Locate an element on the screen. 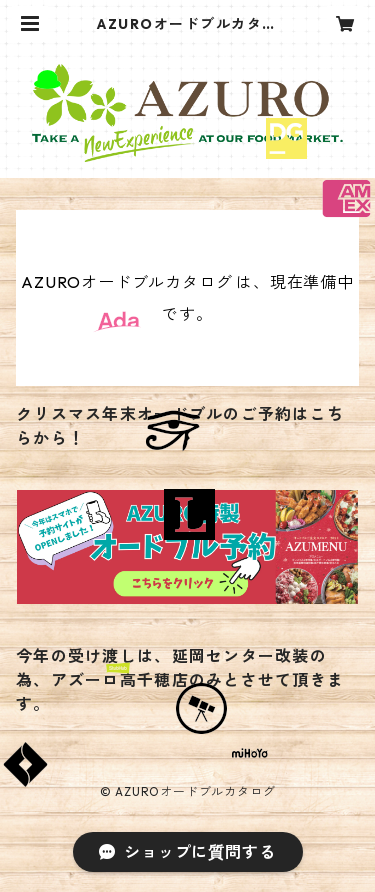  sphinx documentation generator logo is located at coordinates (173, 431).